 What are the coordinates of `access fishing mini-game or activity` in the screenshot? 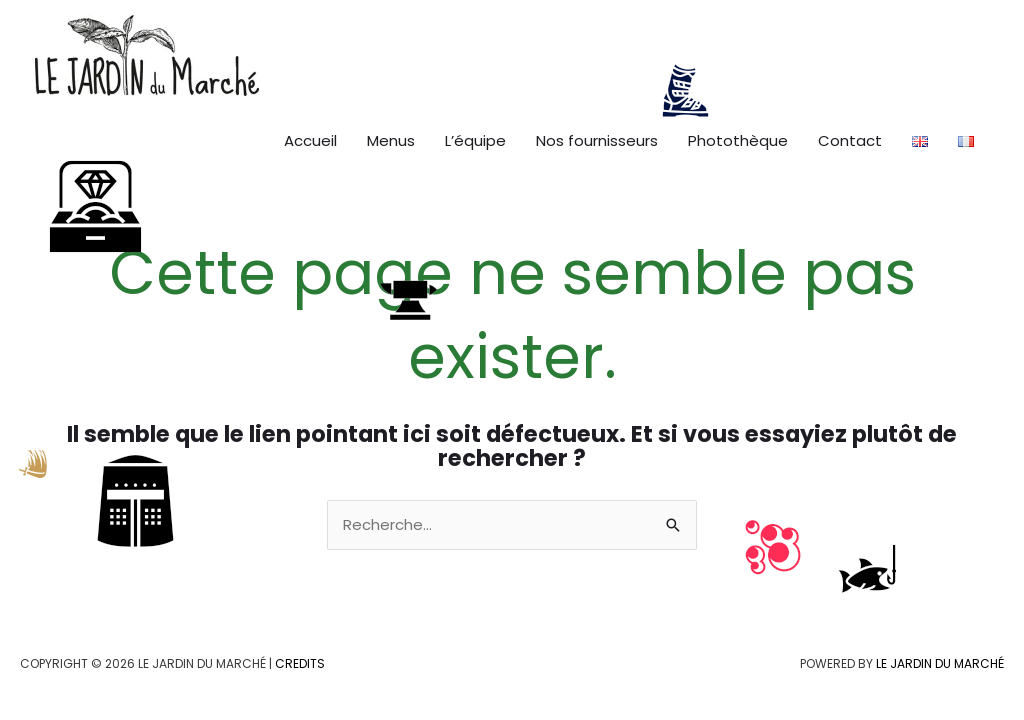 It's located at (868, 572).